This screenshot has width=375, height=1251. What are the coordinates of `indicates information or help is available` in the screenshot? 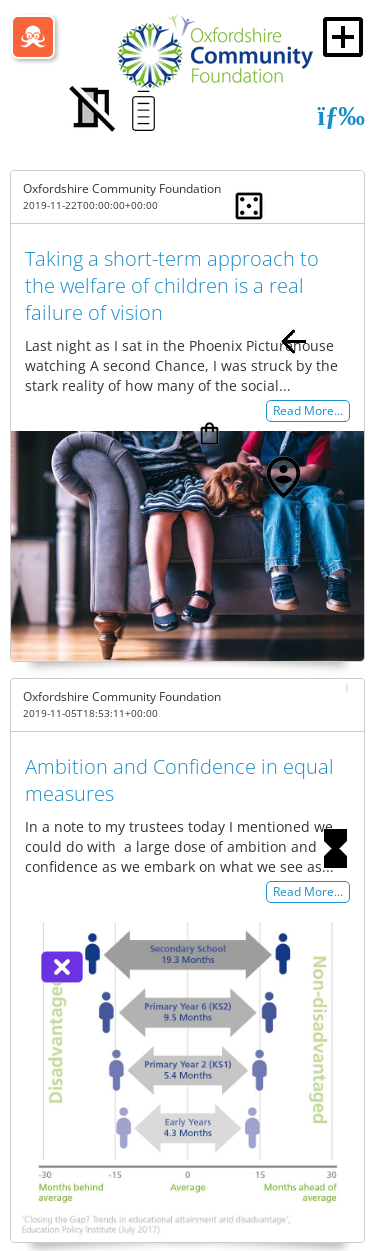 It's located at (347, 688).